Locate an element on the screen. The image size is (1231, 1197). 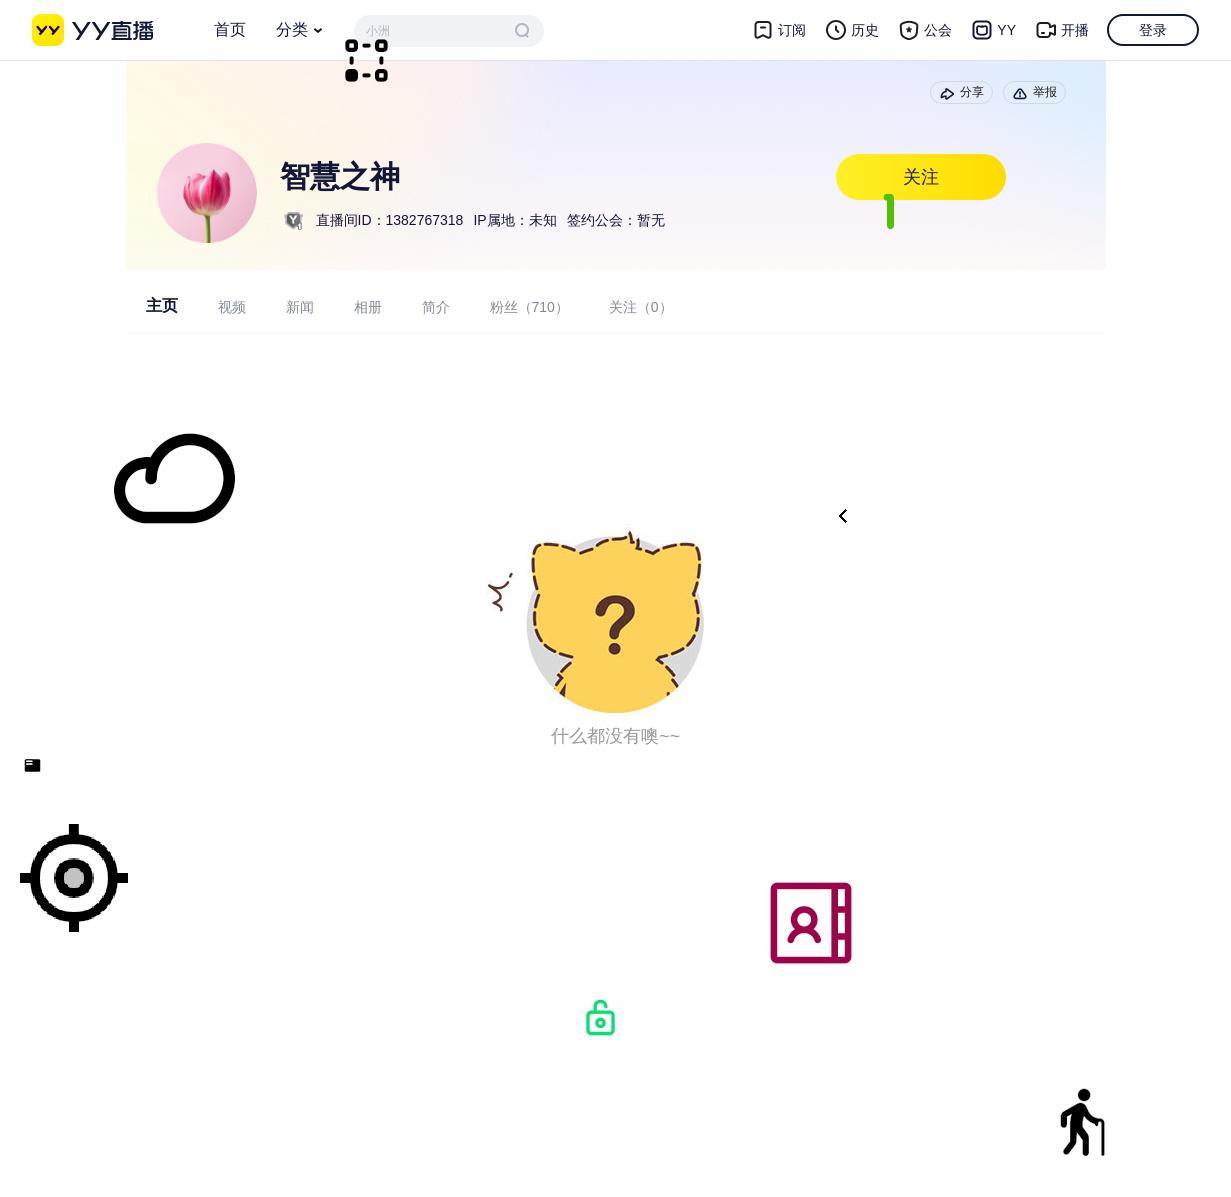
view featured playlist is located at coordinates (32, 765).